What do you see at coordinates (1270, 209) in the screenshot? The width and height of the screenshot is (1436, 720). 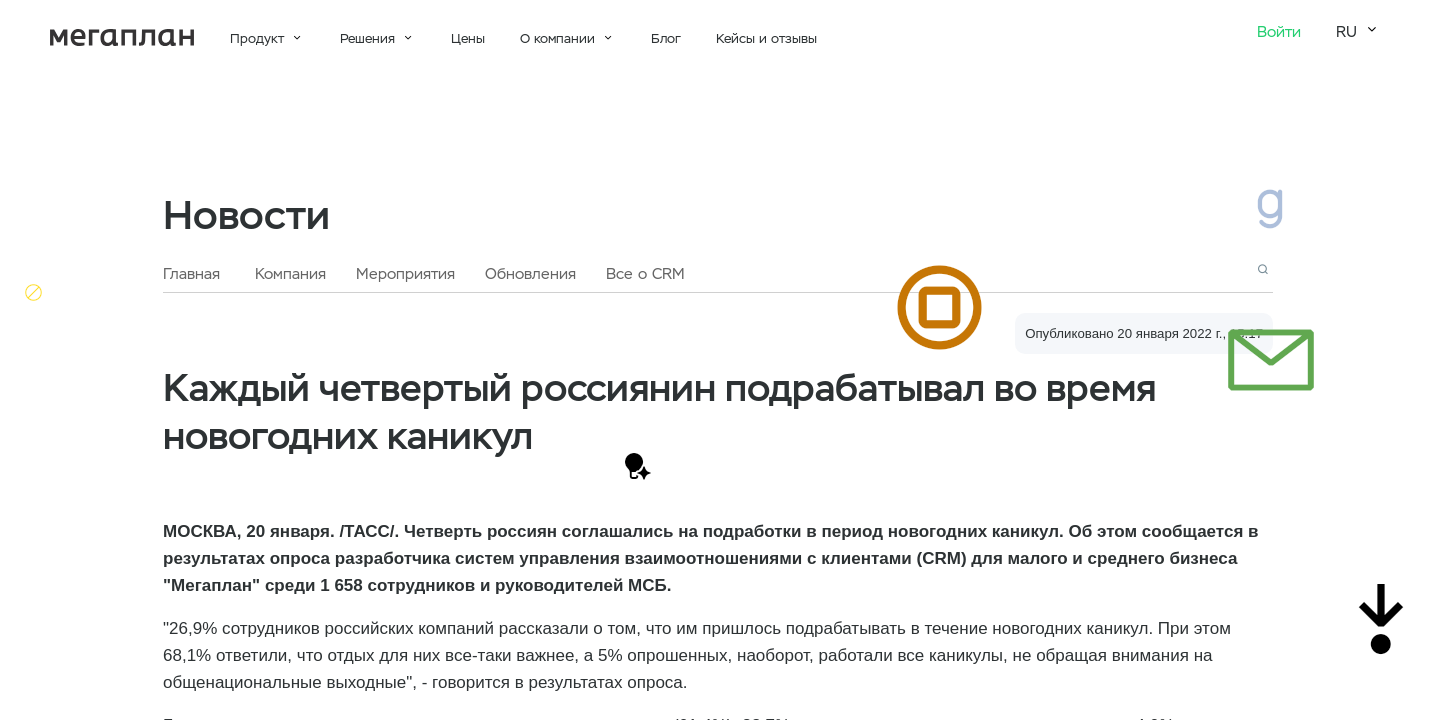 I see `open the Goodreads app` at bounding box center [1270, 209].